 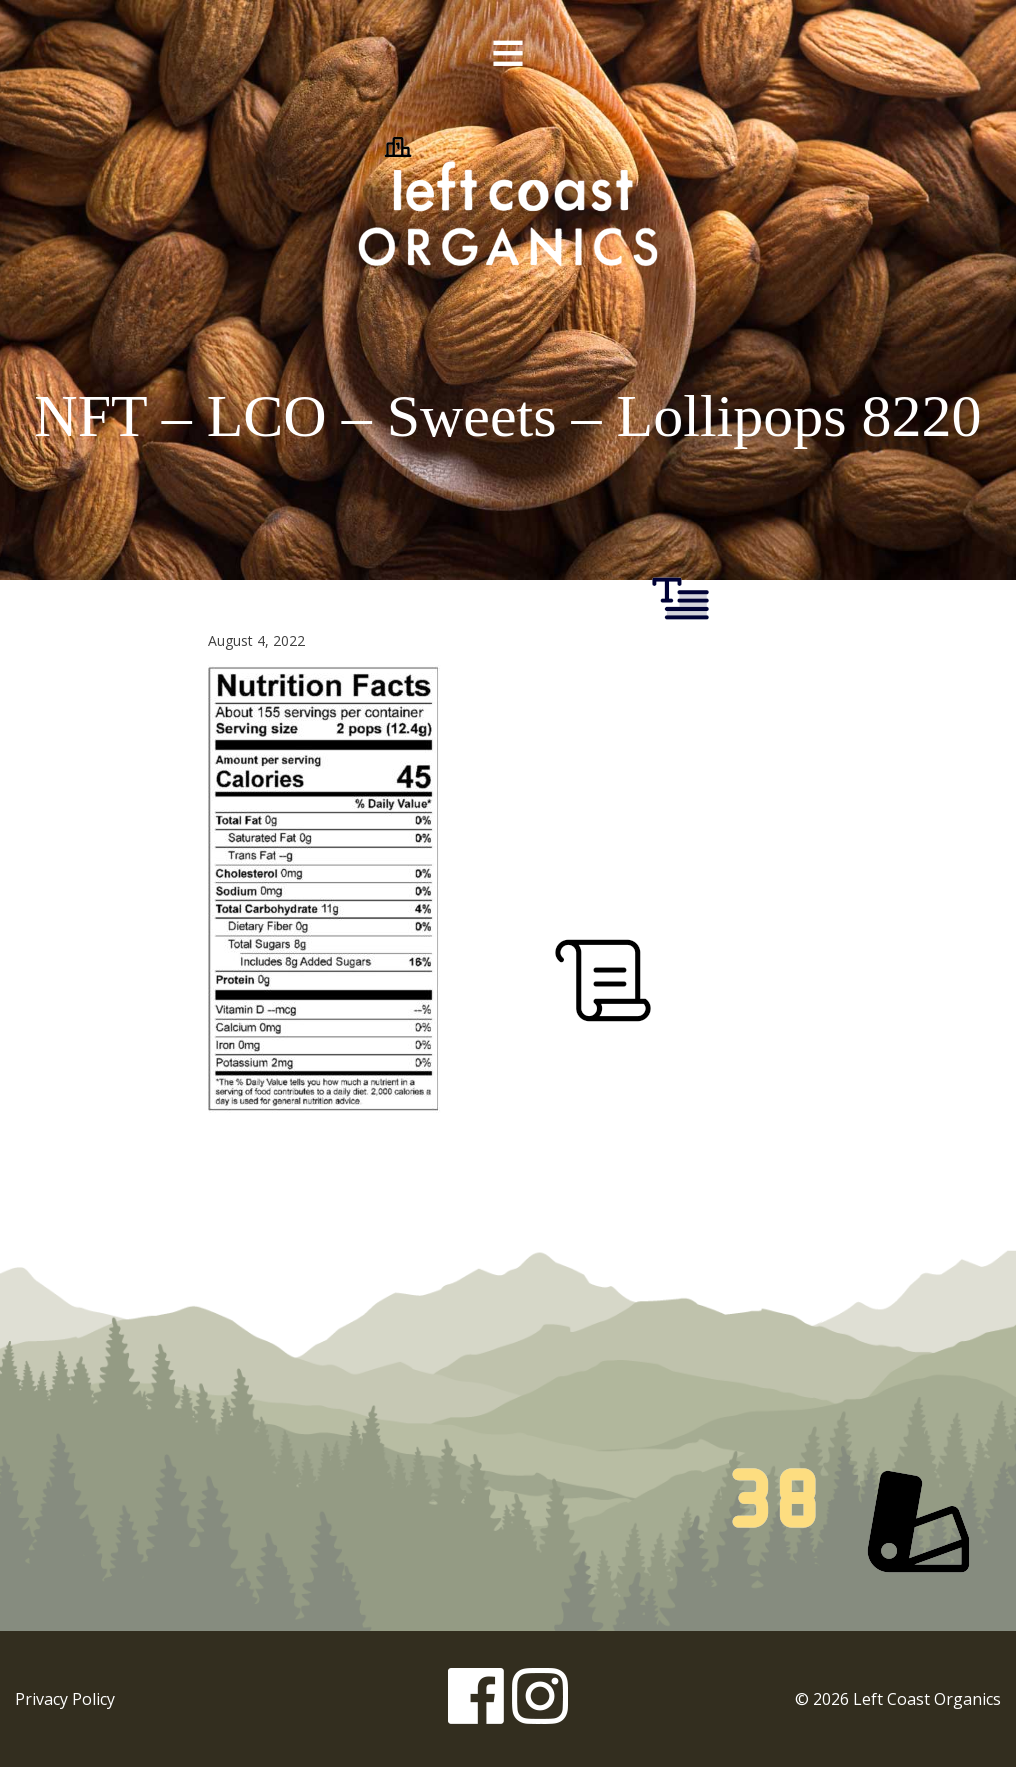 I want to click on view leaderboard rankings, so click(x=398, y=147).